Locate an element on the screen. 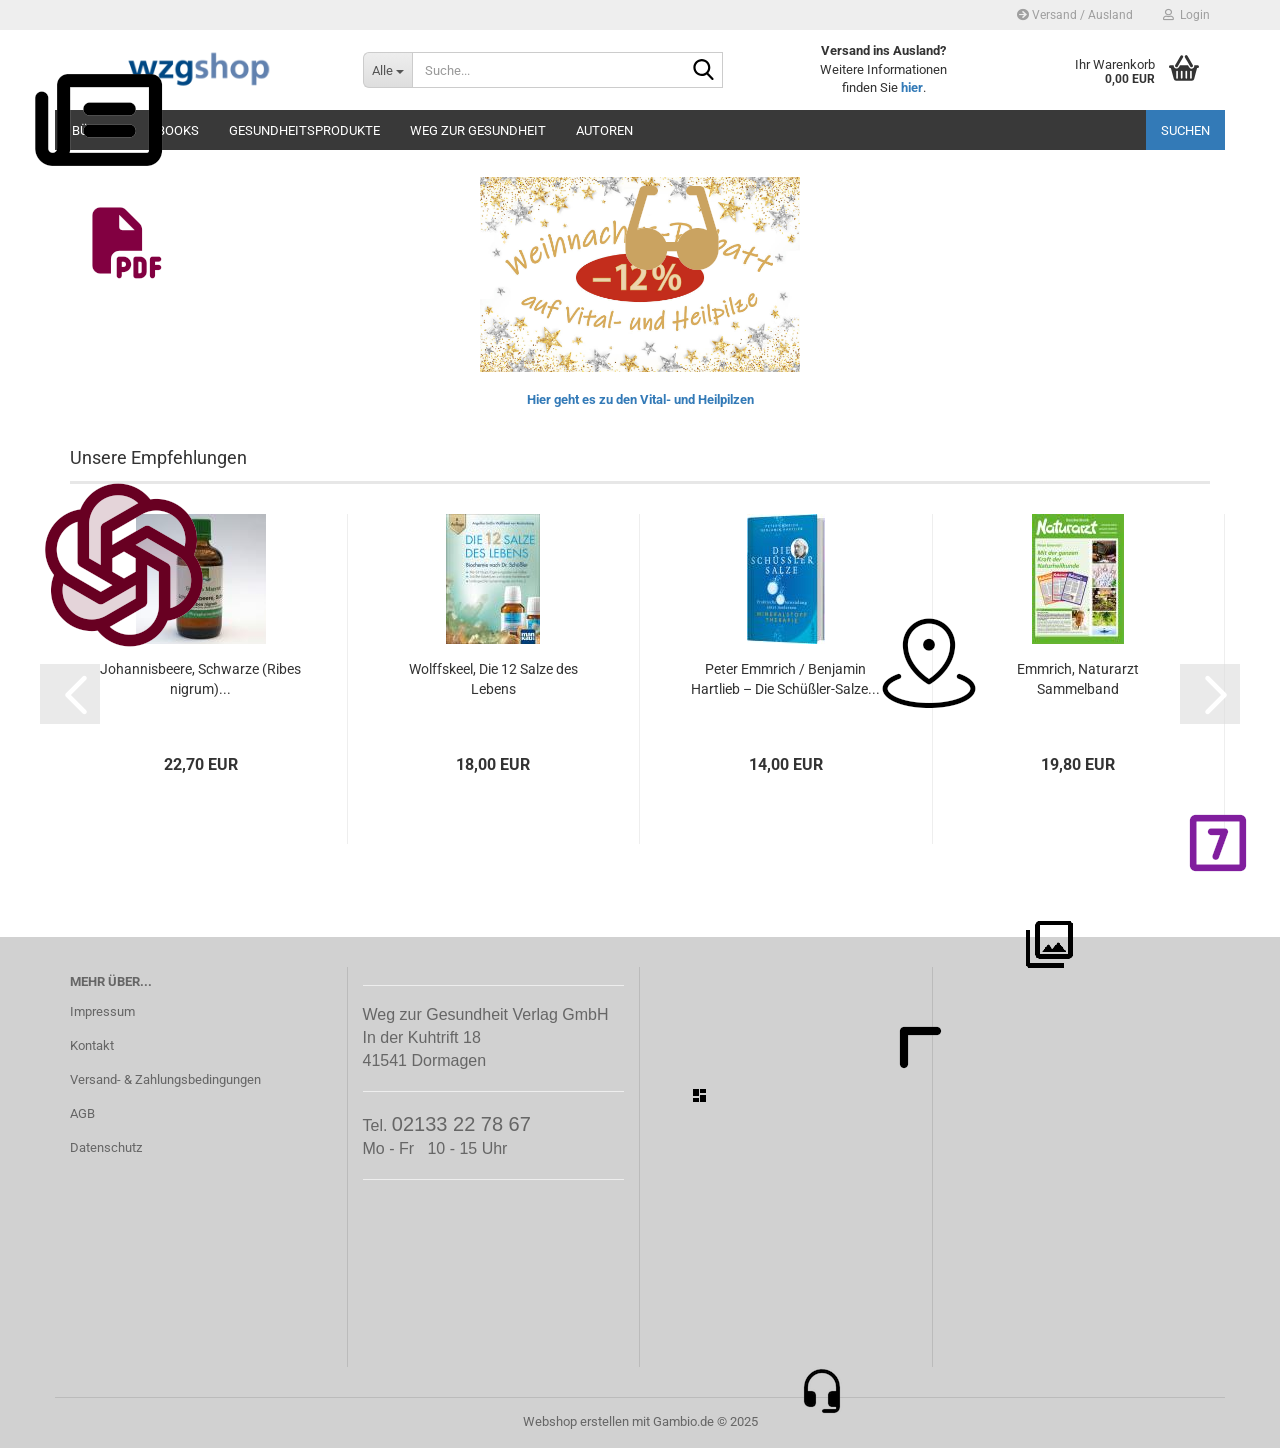 Image resolution: width=1280 pixels, height=1448 pixels. view reading mode or accessibility options is located at coordinates (672, 228).